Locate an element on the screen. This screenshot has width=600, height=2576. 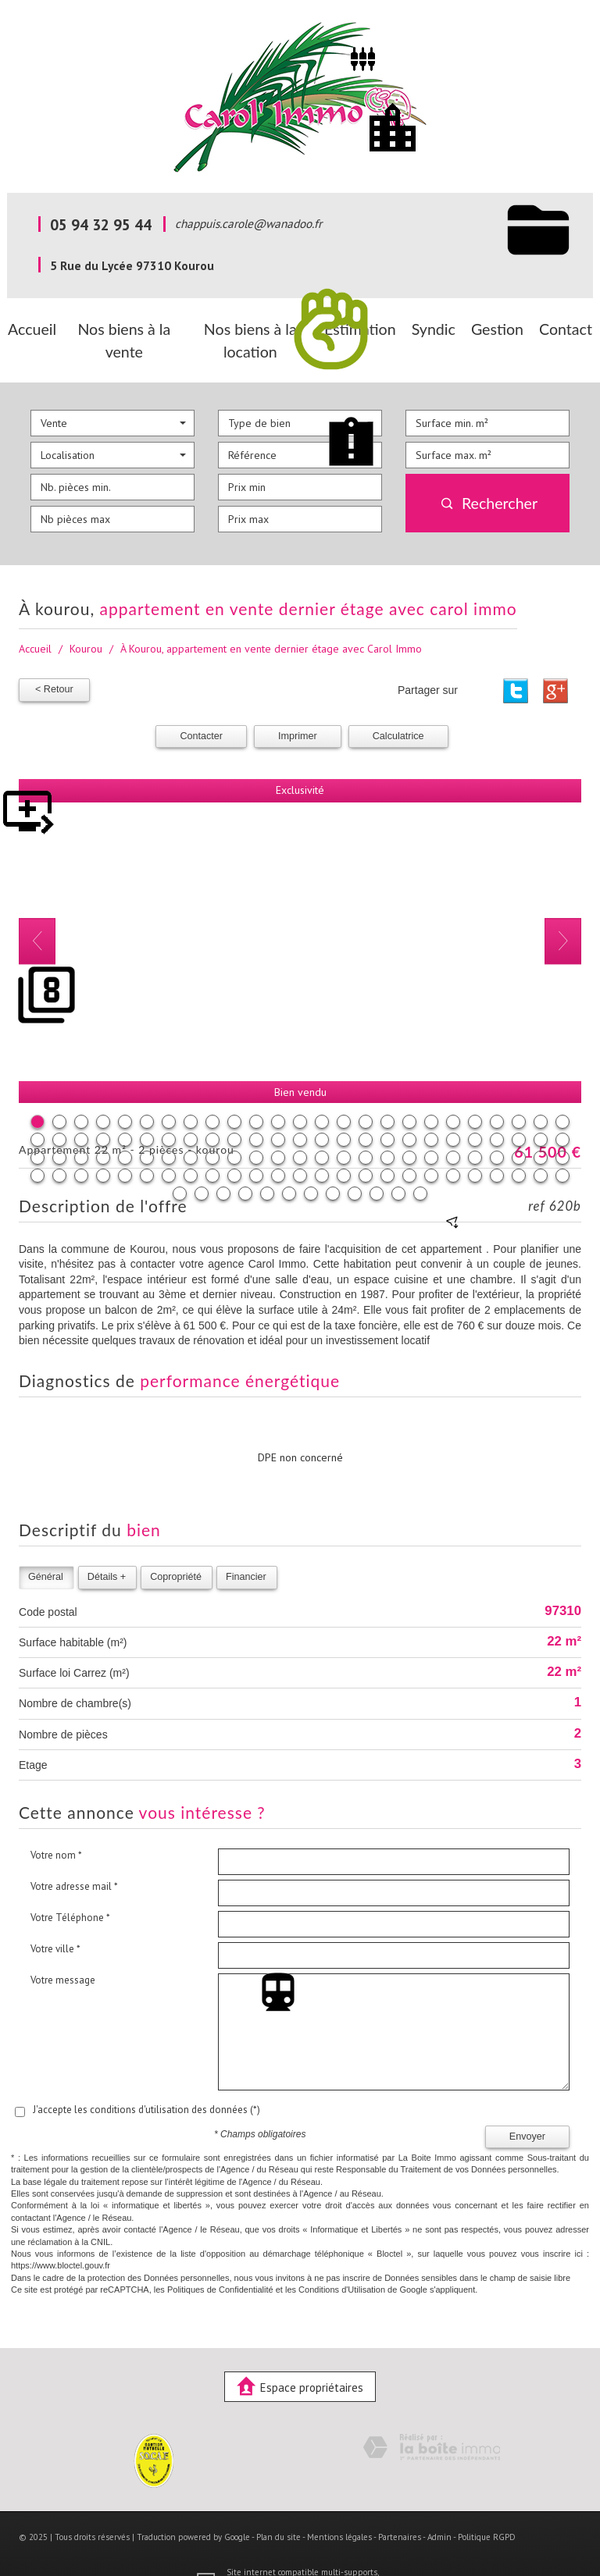
access a closed or collapsed folder is located at coordinates (538, 232).